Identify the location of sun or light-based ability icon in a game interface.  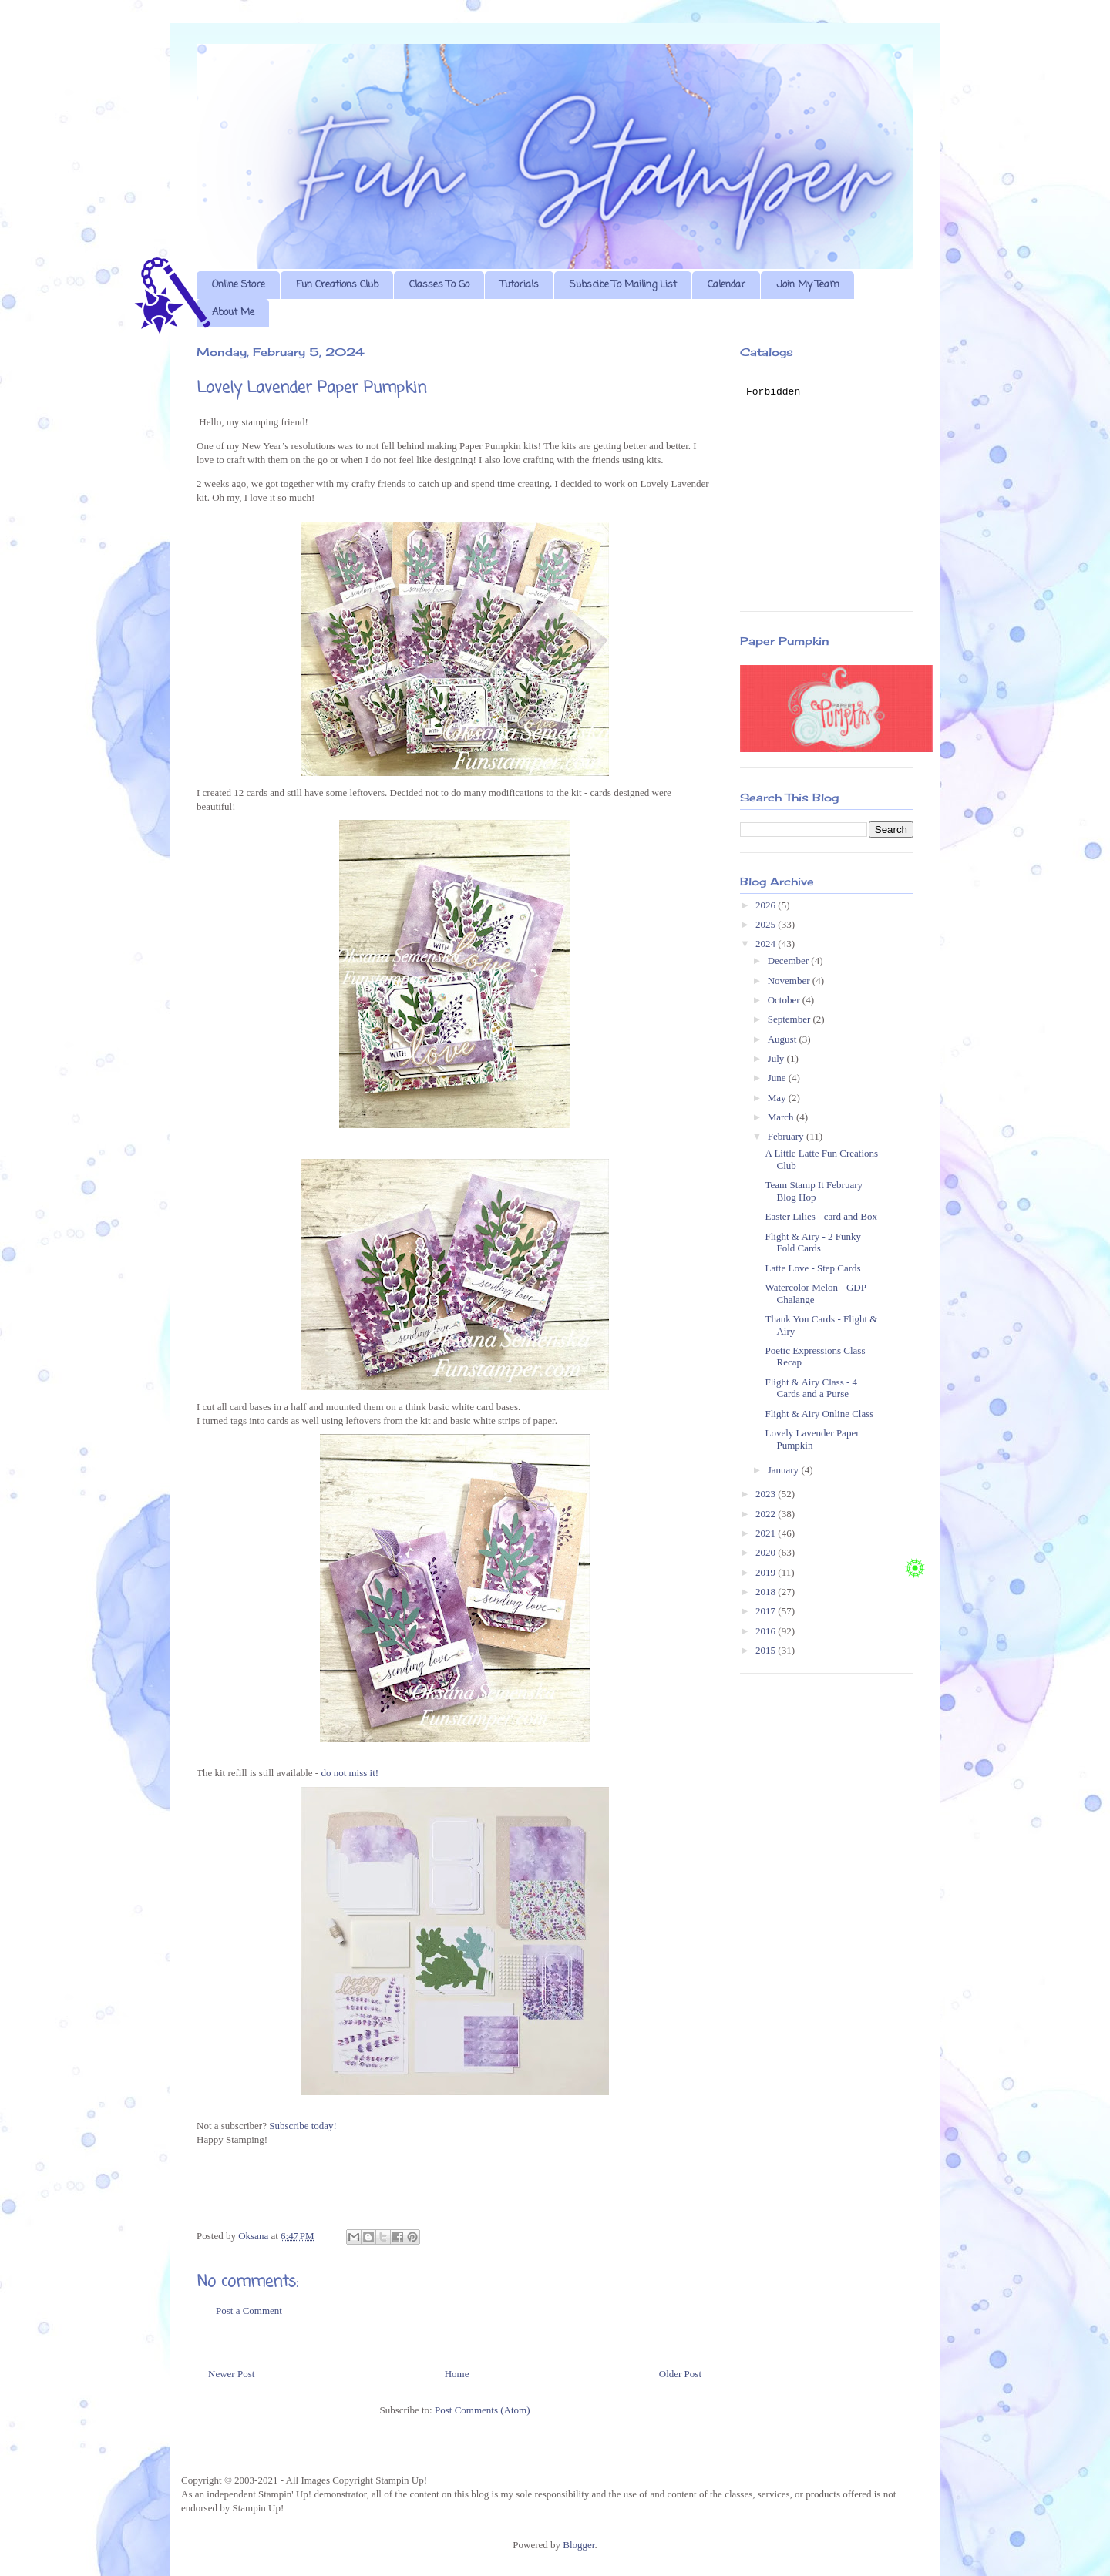
(915, 1568).